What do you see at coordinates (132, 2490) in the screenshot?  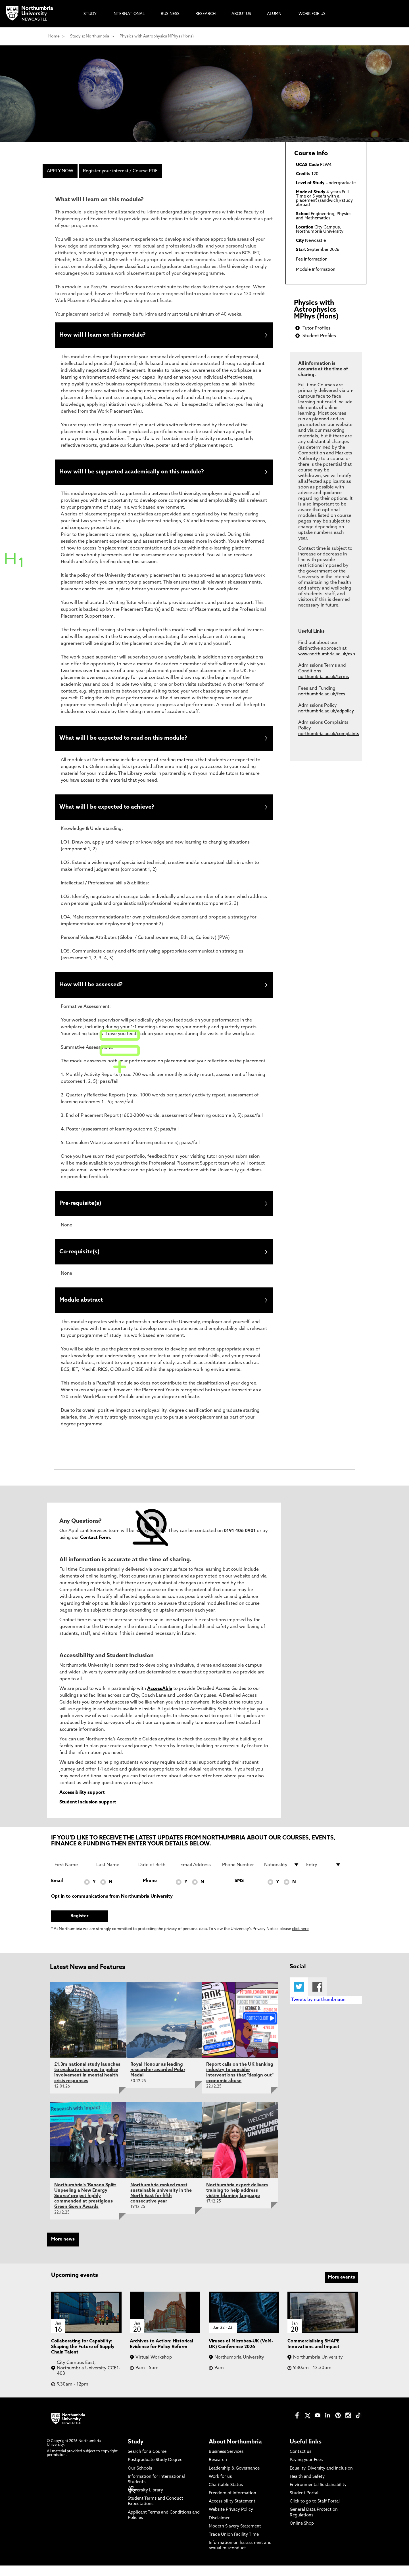 I see `network connection unavailable` at bounding box center [132, 2490].